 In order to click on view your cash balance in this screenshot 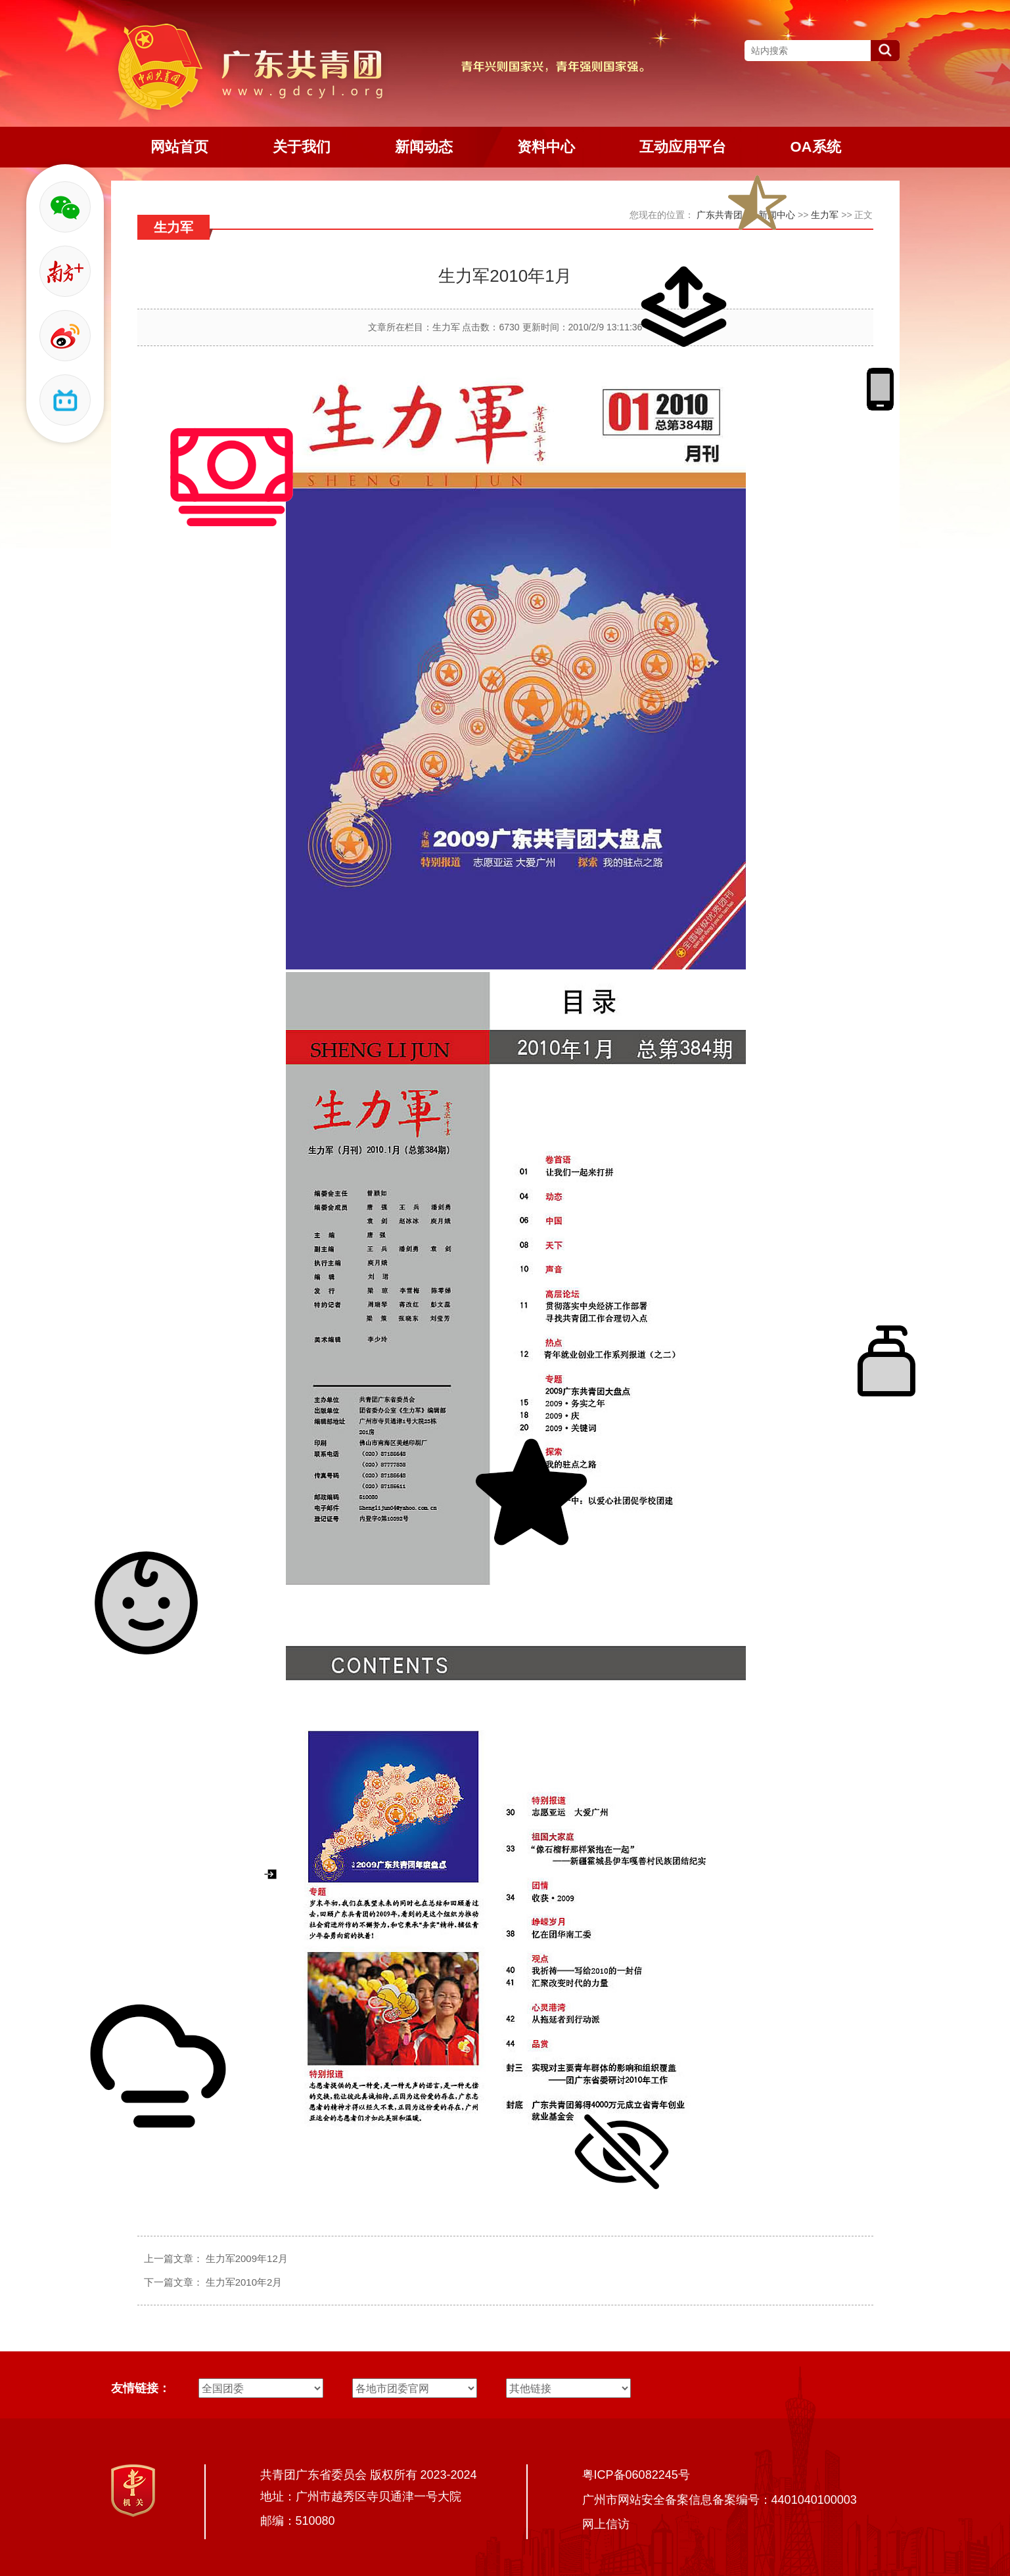, I will do `click(231, 477)`.